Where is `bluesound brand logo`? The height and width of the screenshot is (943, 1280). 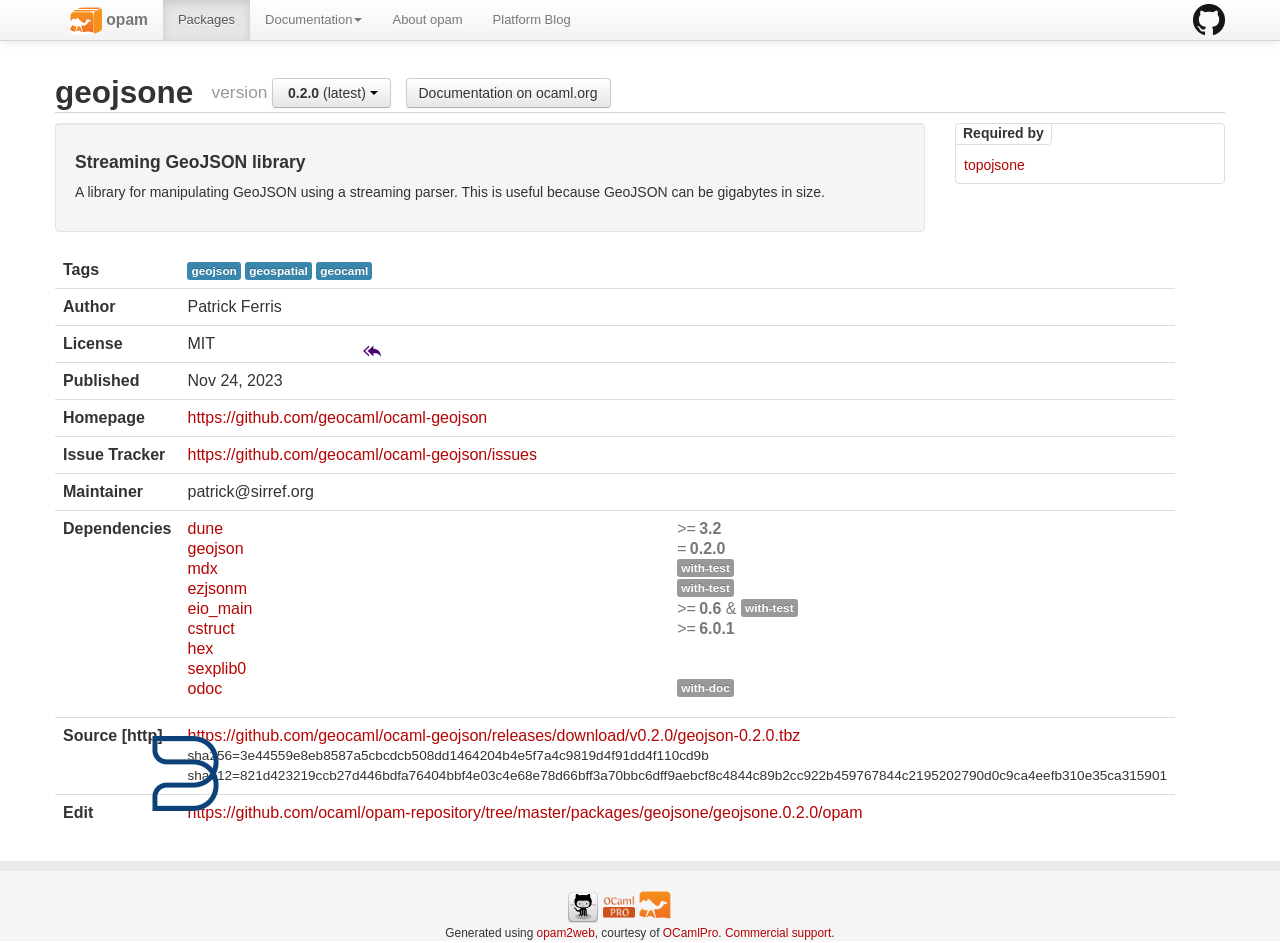
bluesound brand logo is located at coordinates (185, 773).